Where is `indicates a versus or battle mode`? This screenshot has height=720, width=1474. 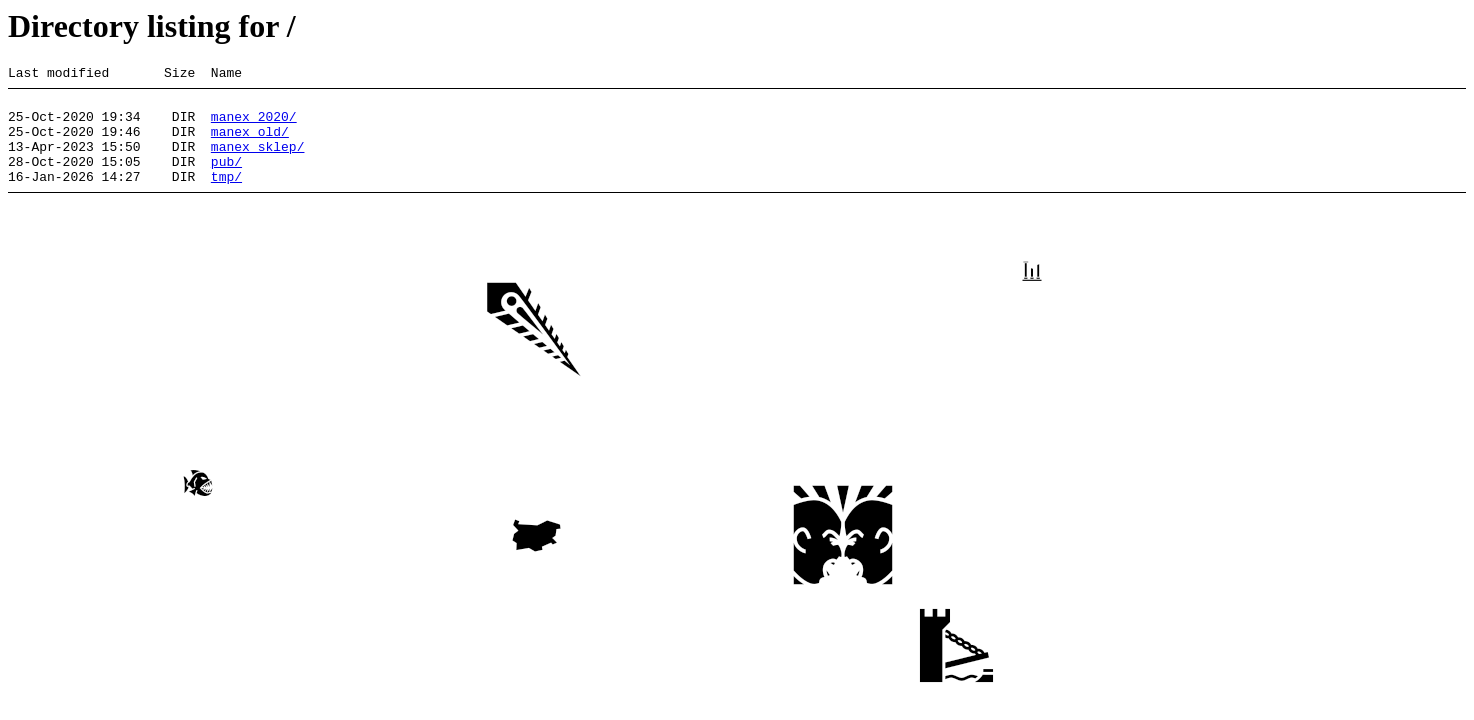
indicates a versus or battle mode is located at coordinates (843, 535).